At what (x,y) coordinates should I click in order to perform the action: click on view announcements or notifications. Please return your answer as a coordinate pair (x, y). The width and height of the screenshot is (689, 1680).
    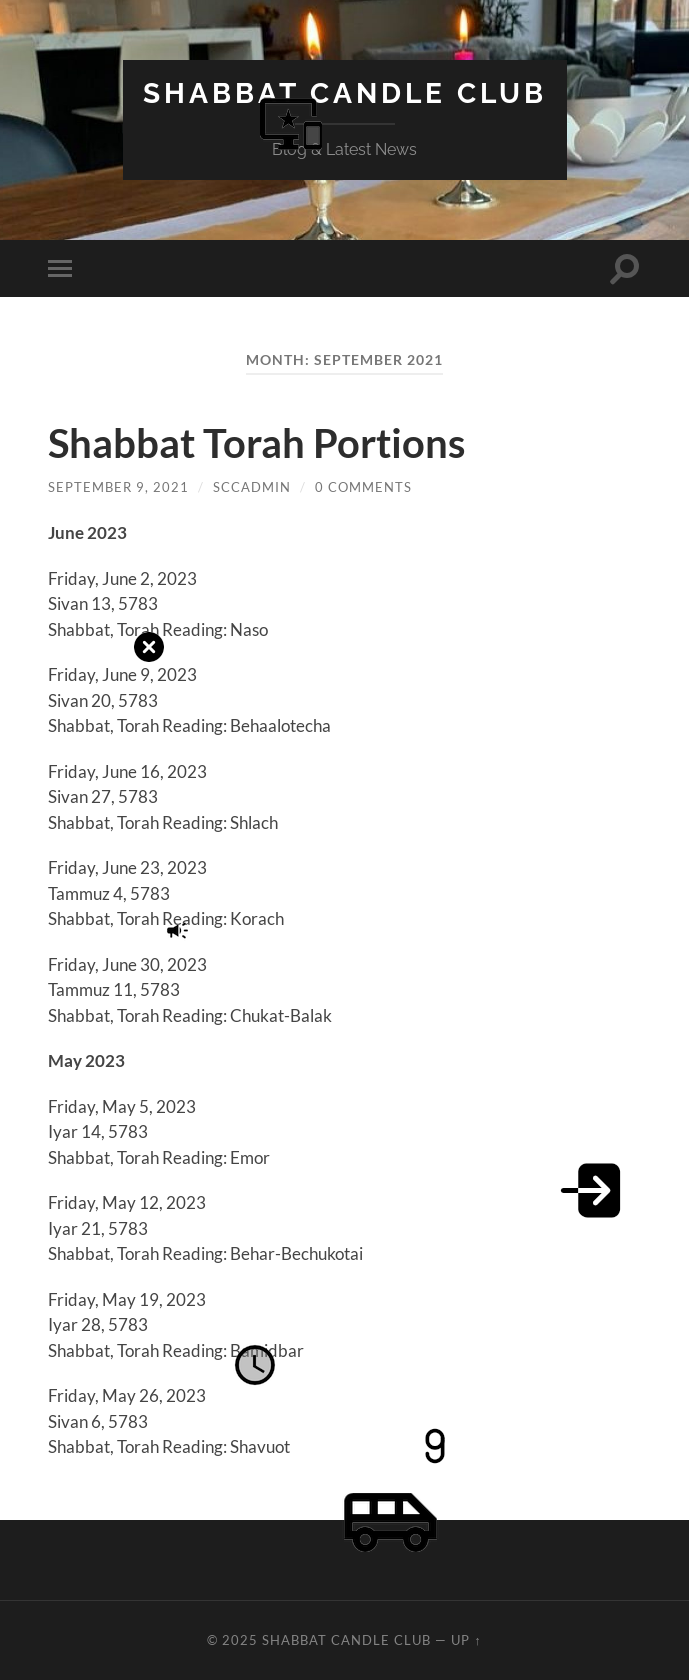
    Looking at the image, I should click on (177, 930).